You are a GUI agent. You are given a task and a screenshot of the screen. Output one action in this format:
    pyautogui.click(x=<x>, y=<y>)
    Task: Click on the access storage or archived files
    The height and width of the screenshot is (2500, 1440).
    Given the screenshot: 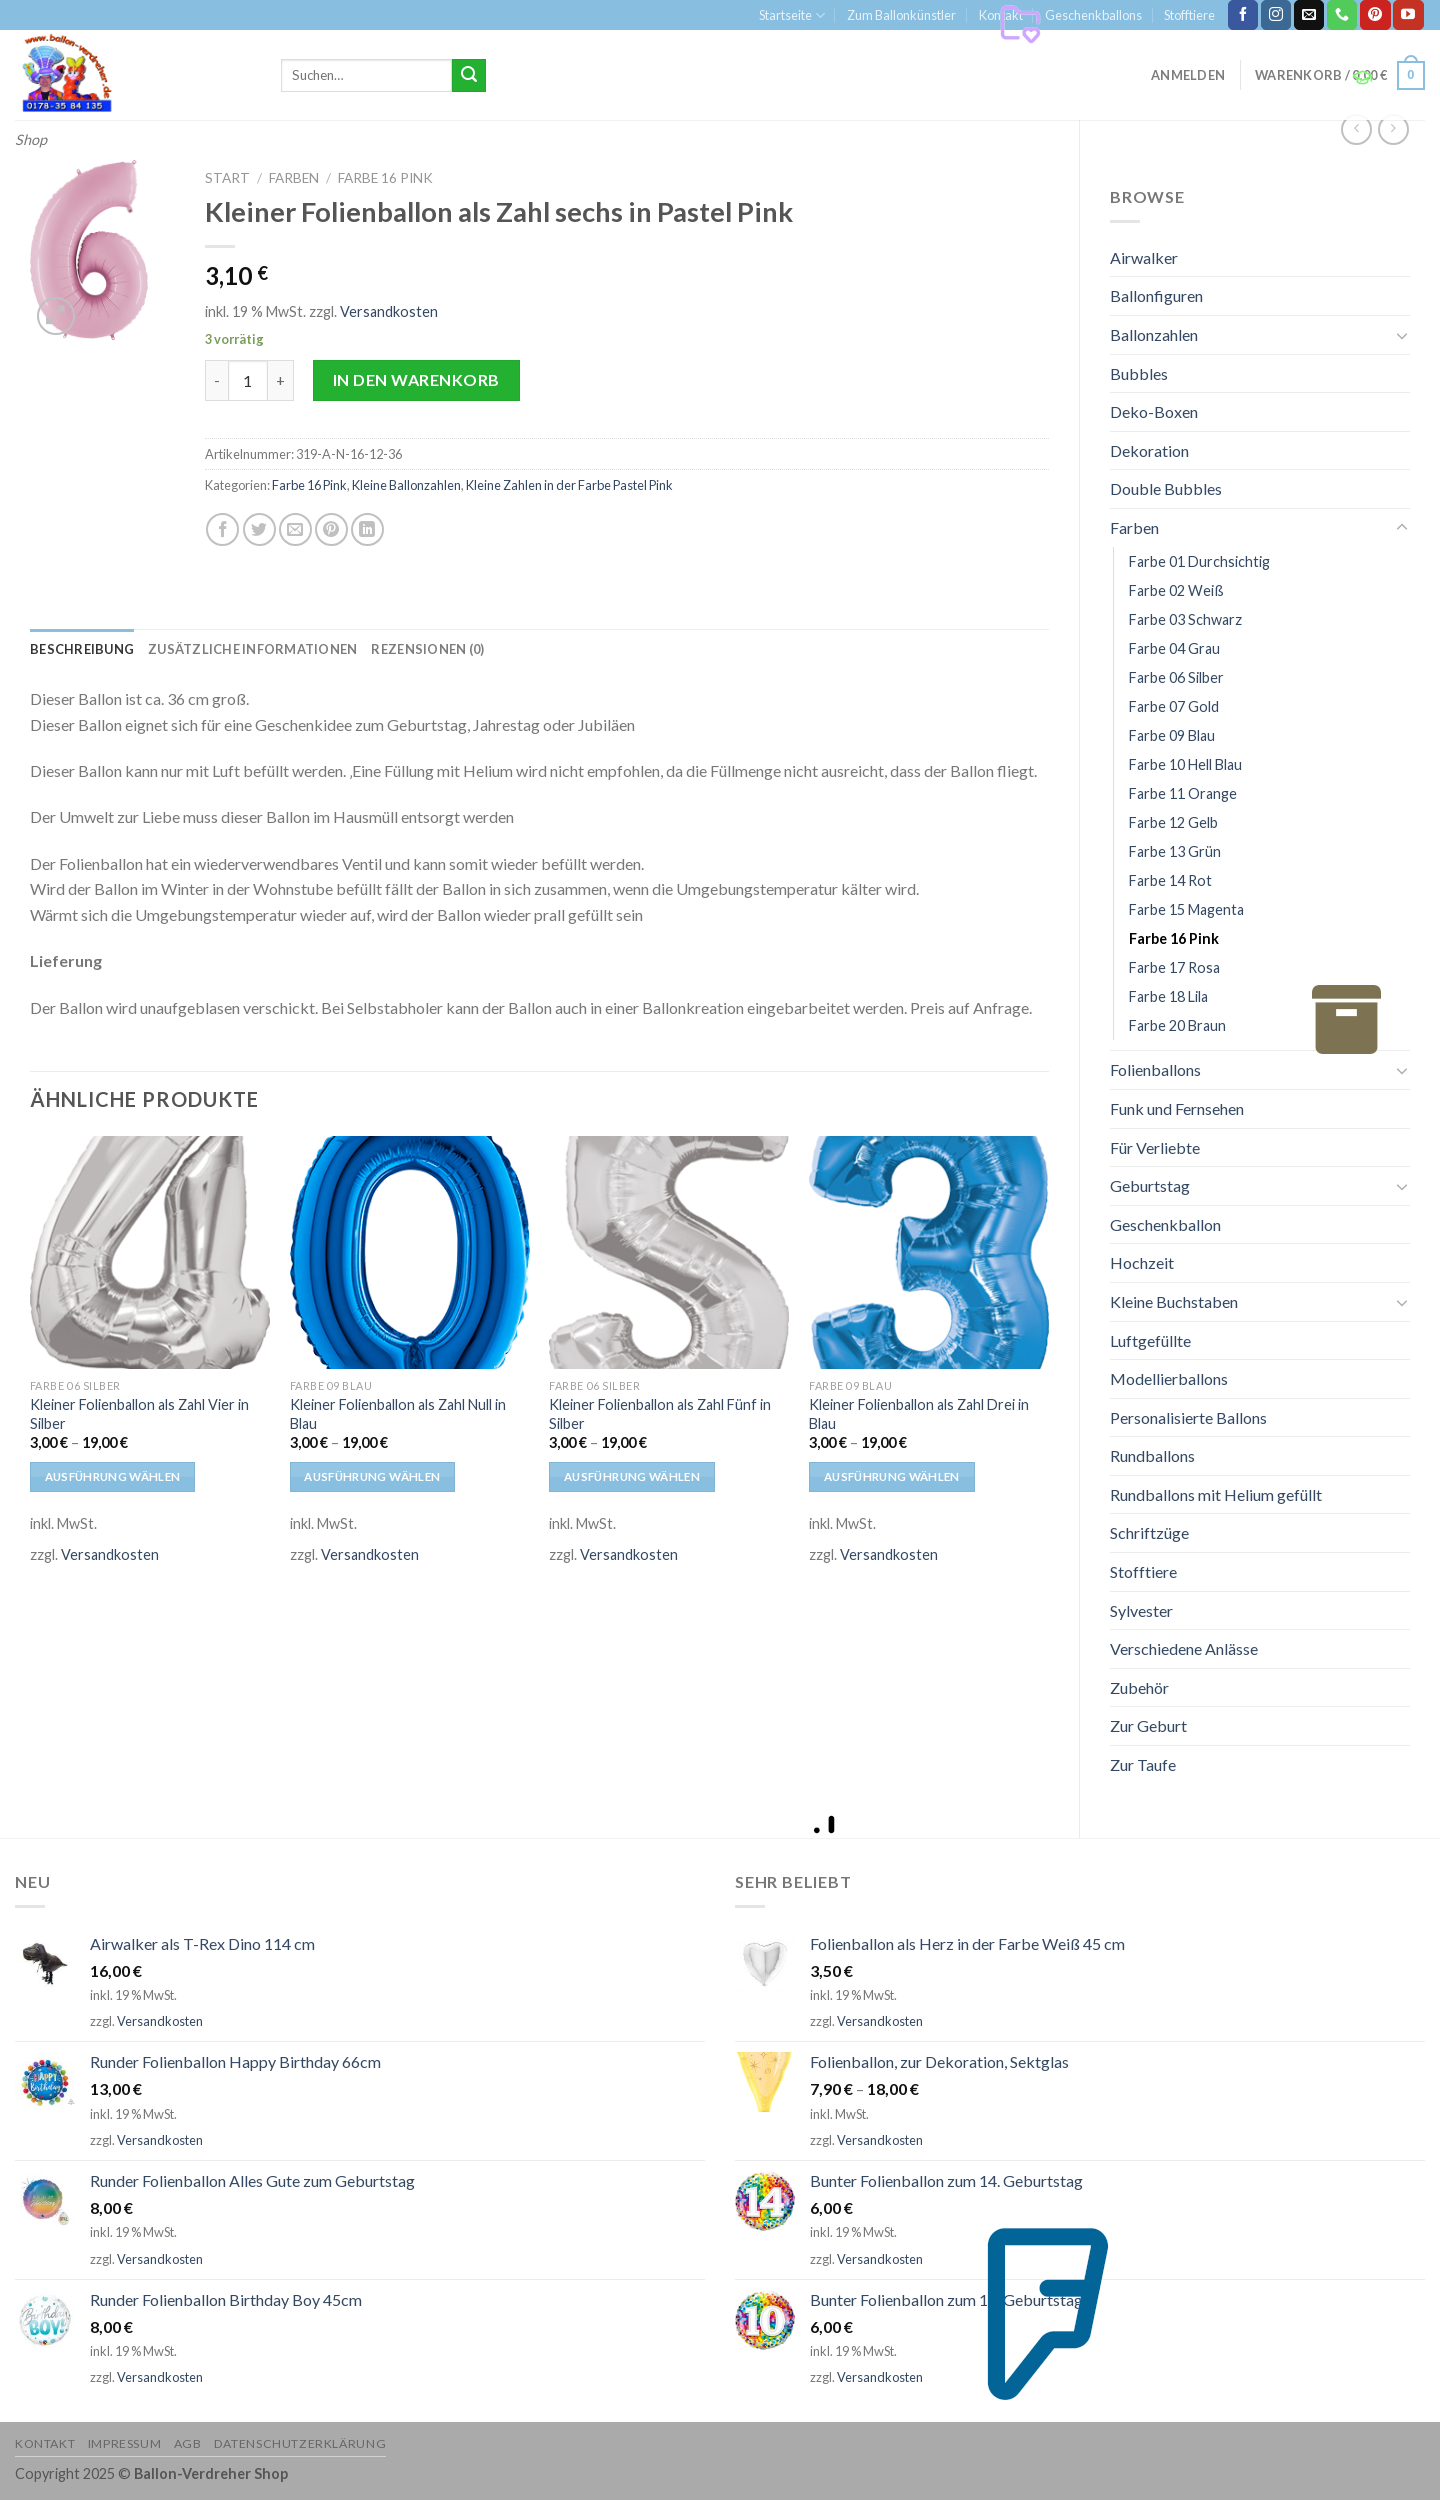 What is the action you would take?
    pyautogui.click(x=1346, y=1019)
    